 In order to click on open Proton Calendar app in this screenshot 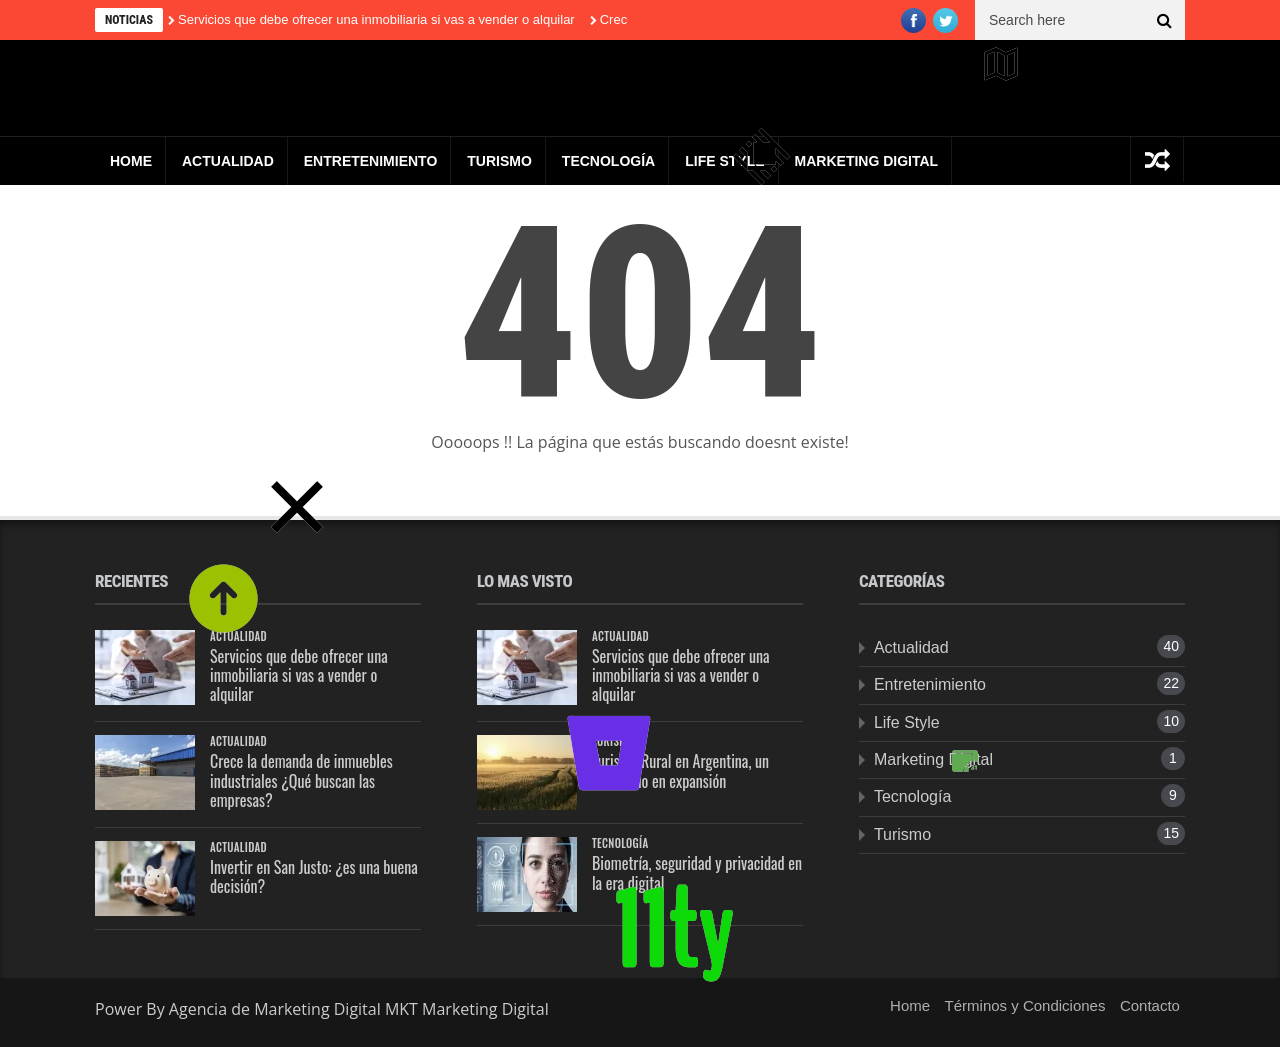, I will do `click(965, 761)`.